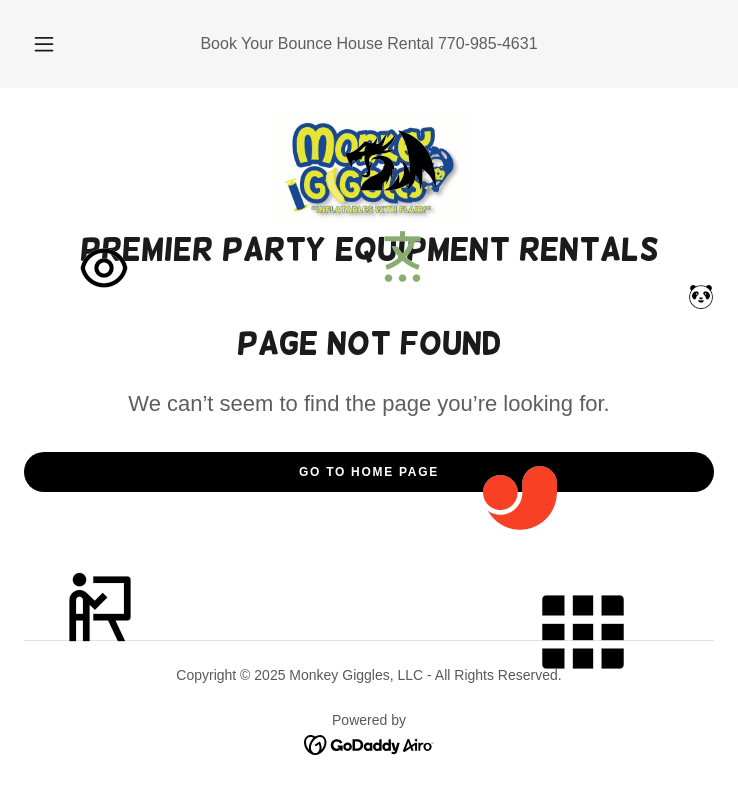 The image size is (738, 787). Describe the element at coordinates (402, 256) in the screenshot. I see `add emphasis marks to chinese text` at that location.